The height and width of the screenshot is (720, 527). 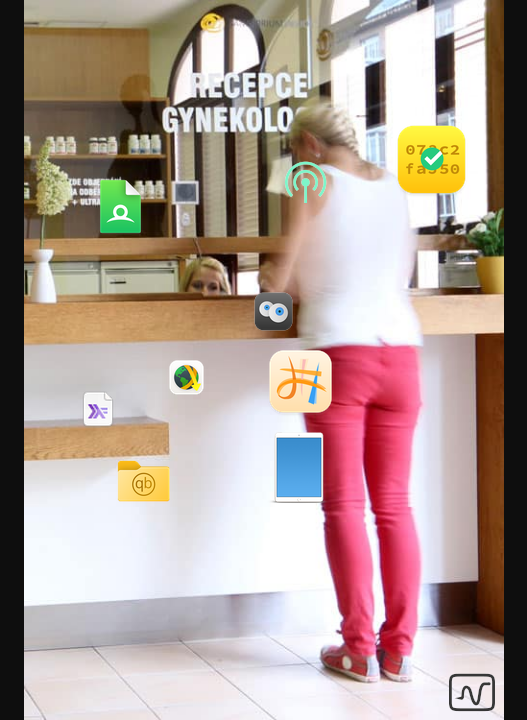 What do you see at coordinates (431, 159) in the screenshot?
I see `open collision hash verification app` at bounding box center [431, 159].